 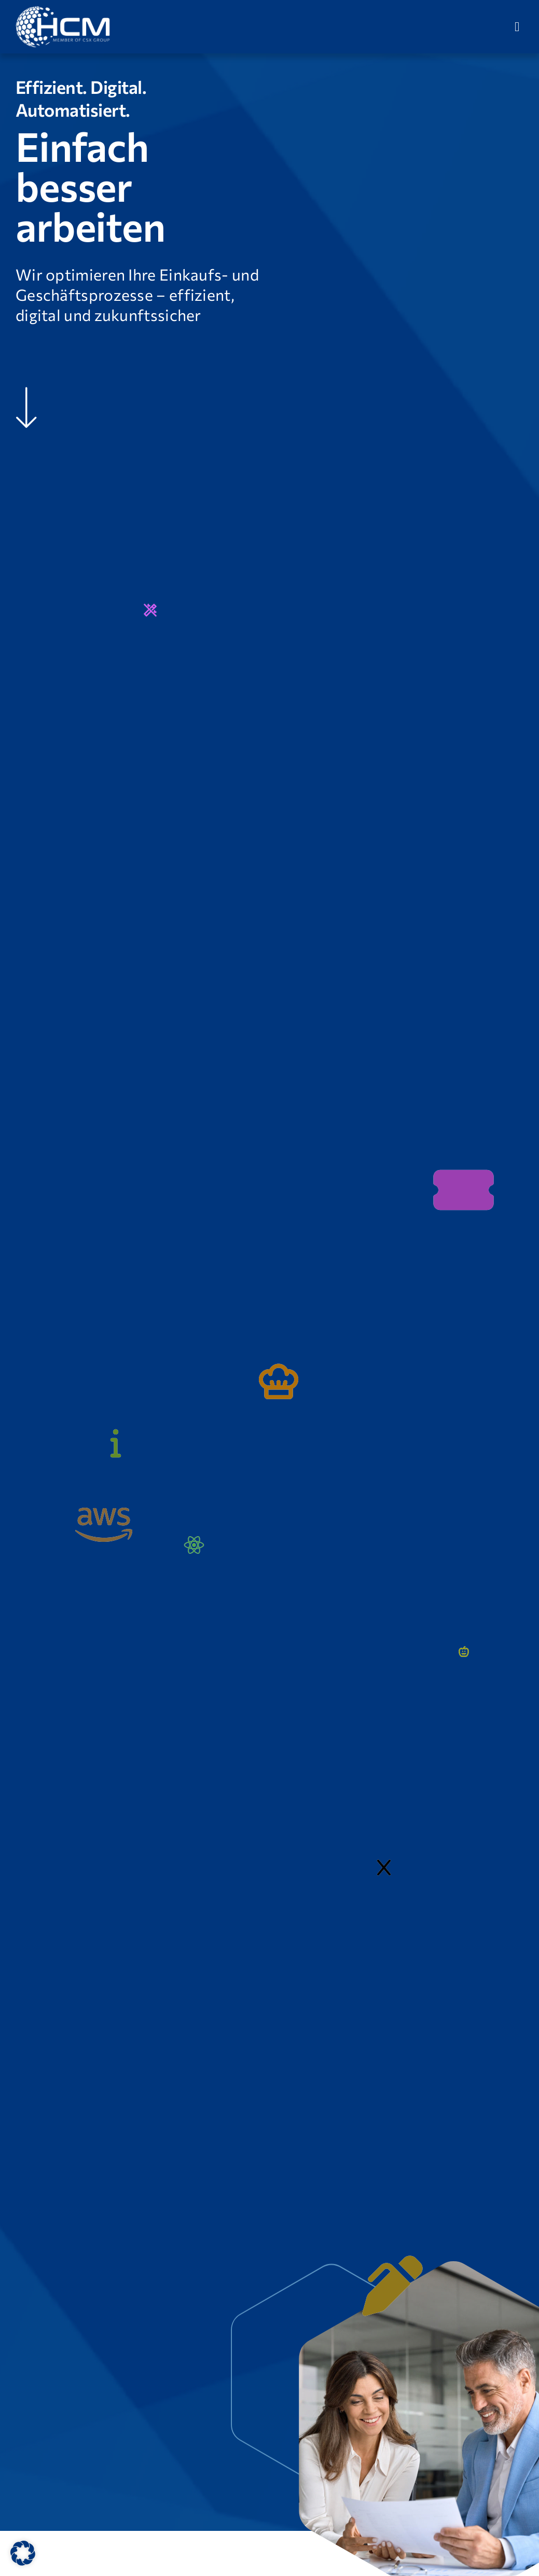 What do you see at coordinates (464, 1652) in the screenshot?
I see `access halloween-themed content or settings` at bounding box center [464, 1652].